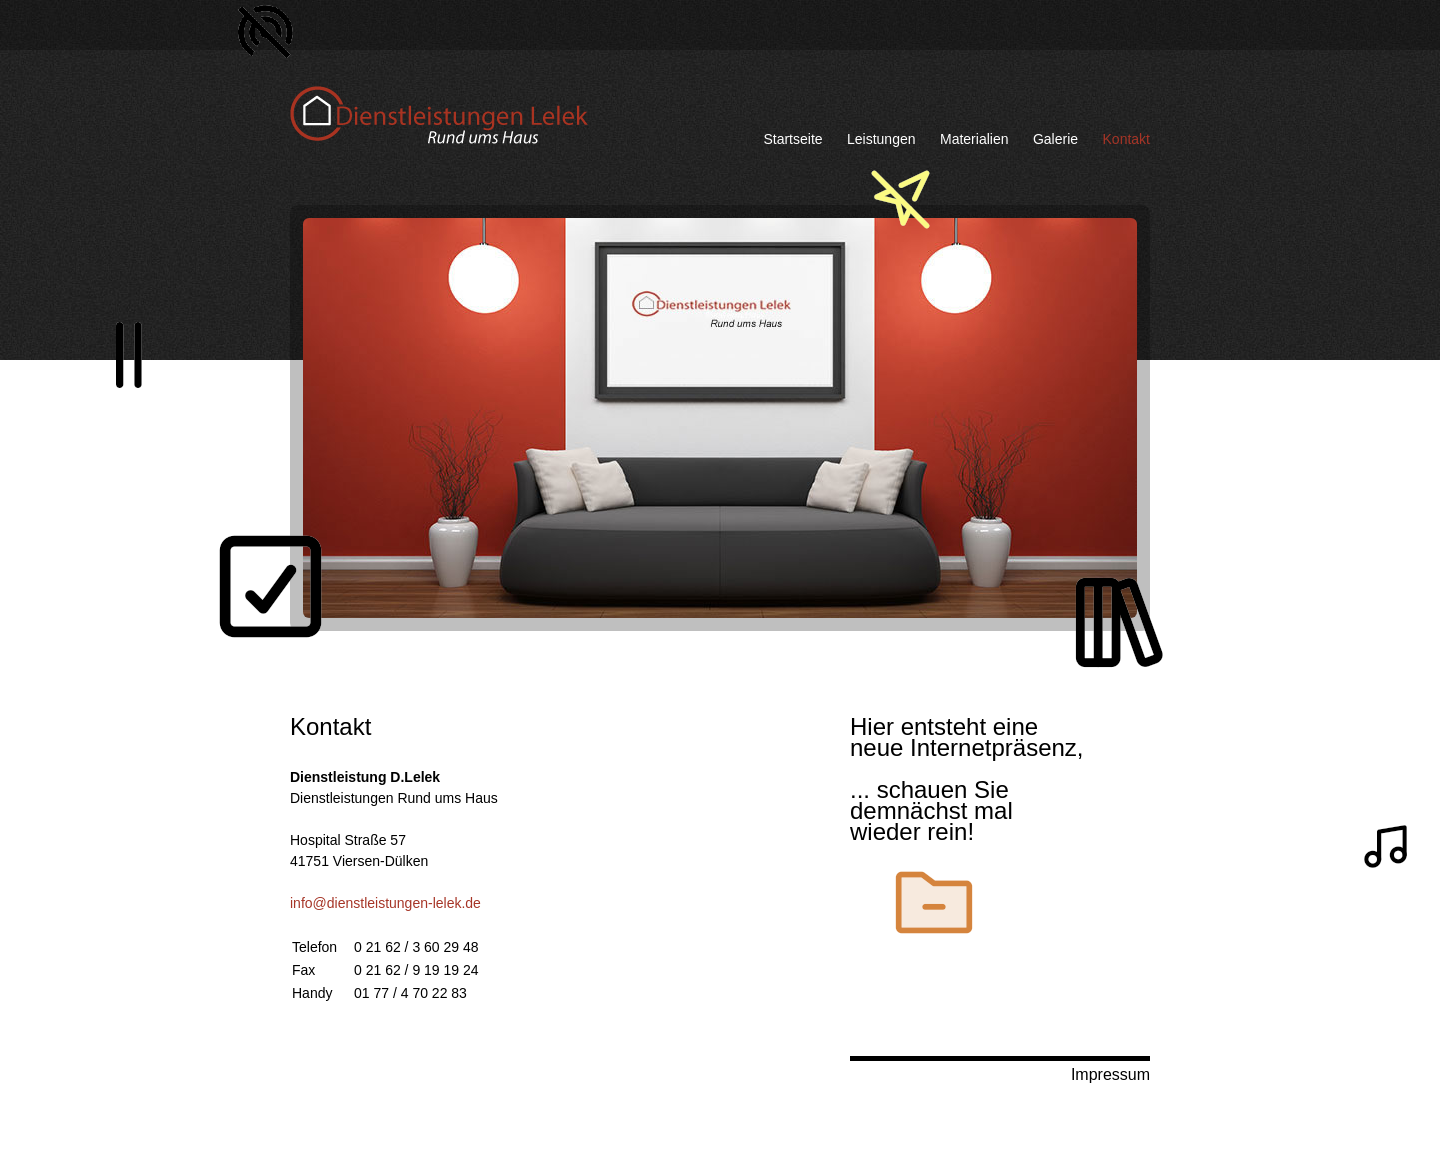 The height and width of the screenshot is (1166, 1440). Describe the element at coordinates (149, 355) in the screenshot. I see `indicates a count or tally of two` at that location.